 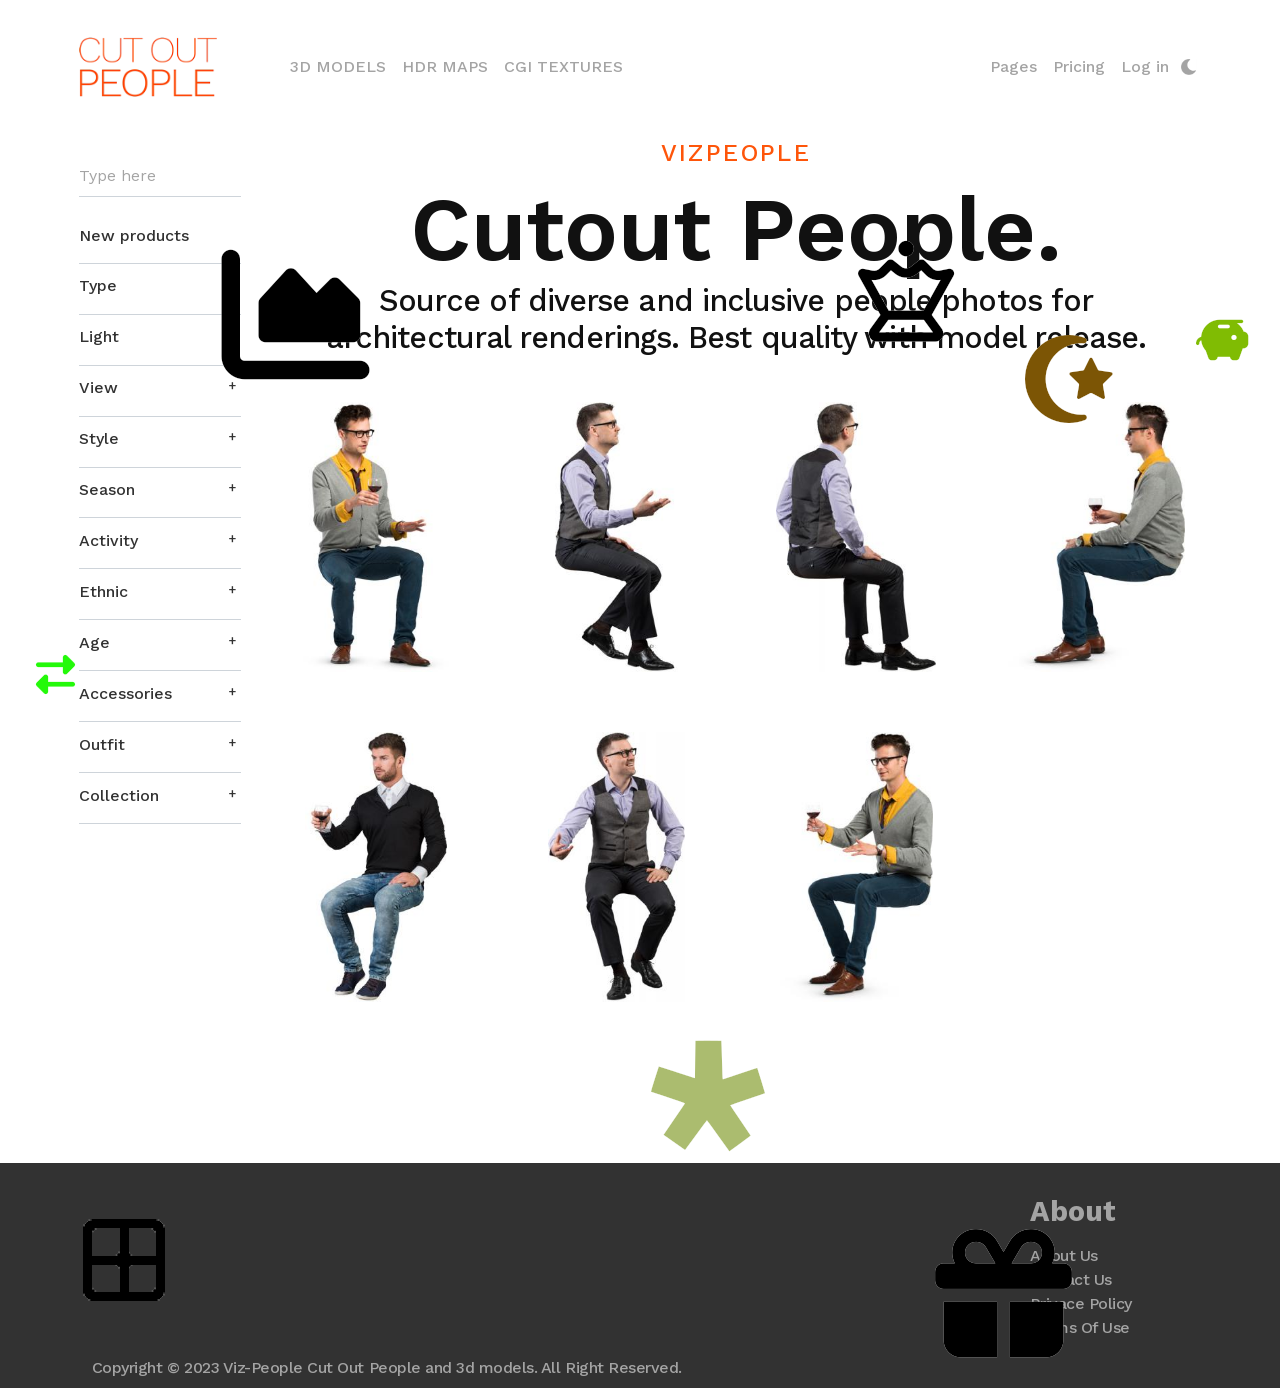 I want to click on apply borders to all cells in a table or grid, so click(x=124, y=1260).